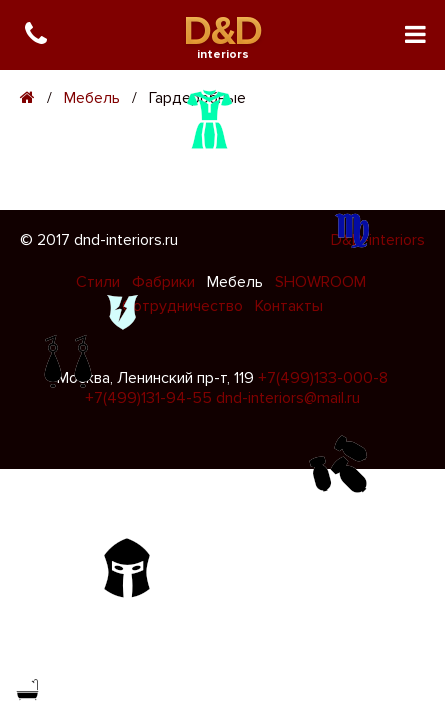 The width and height of the screenshot is (445, 720). I want to click on indicates virgo zodiac sign, so click(352, 231).